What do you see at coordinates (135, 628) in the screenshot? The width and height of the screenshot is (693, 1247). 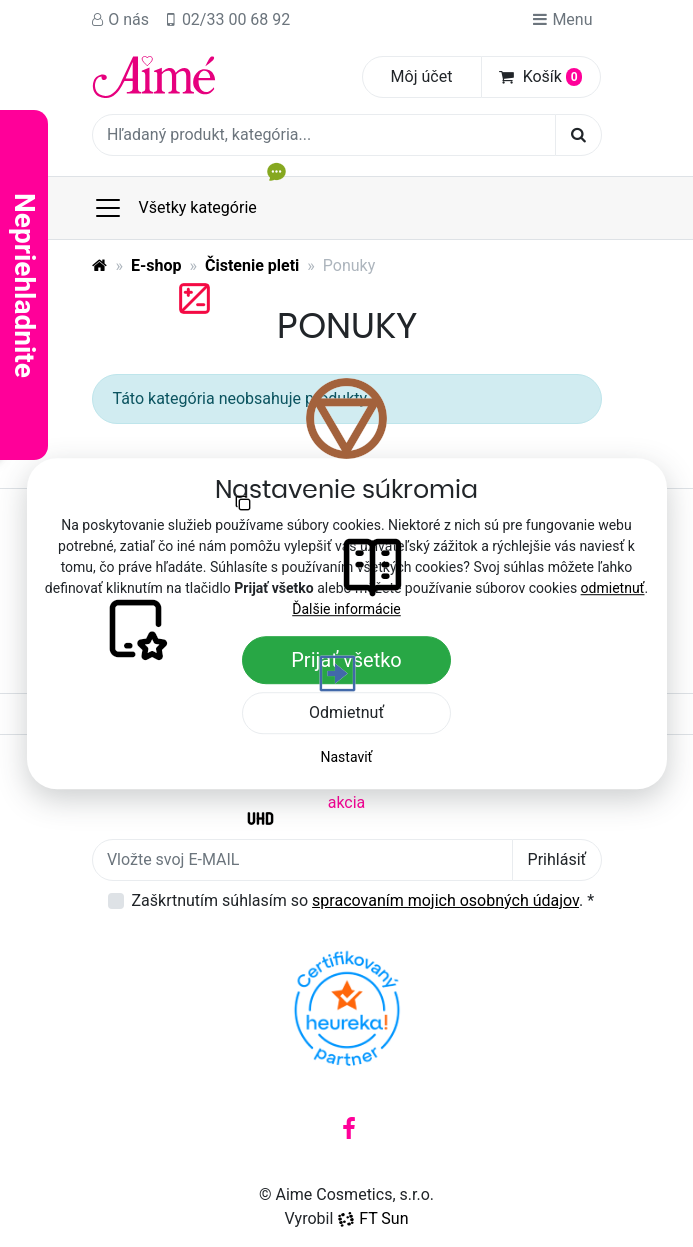 I see `mark this iPad as a favorite device` at bounding box center [135, 628].